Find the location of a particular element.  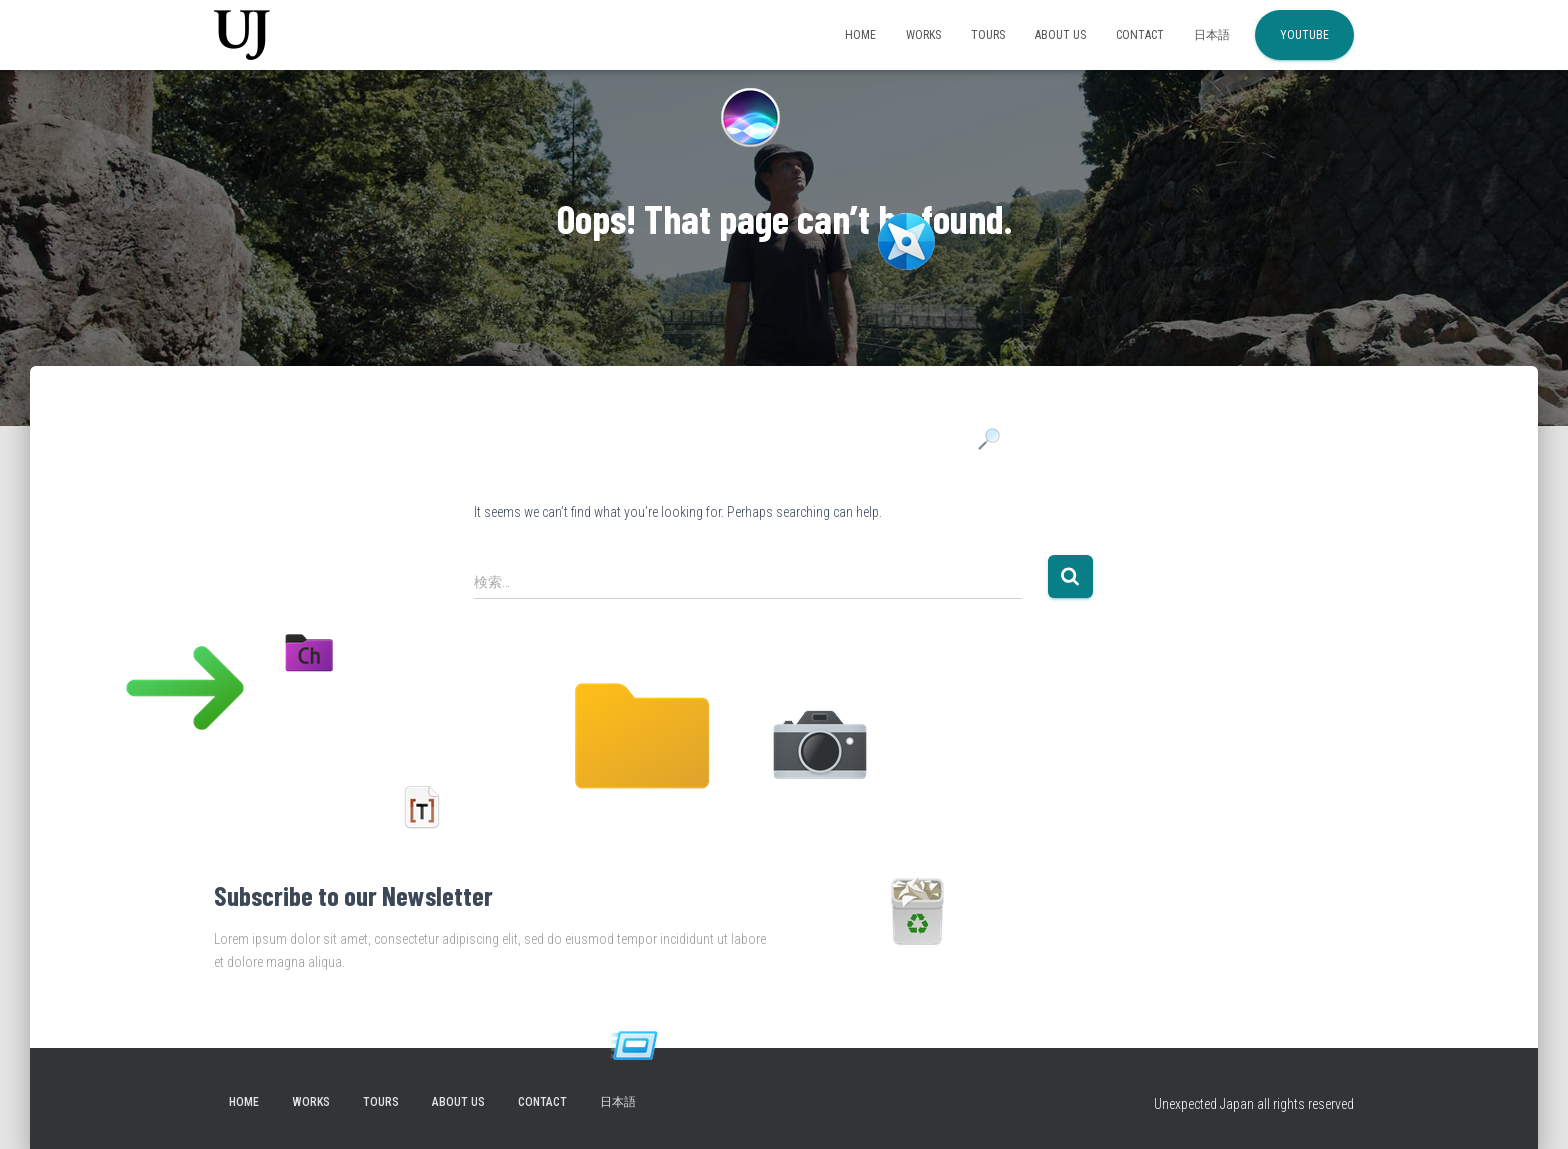

search for content or files is located at coordinates (989, 438).